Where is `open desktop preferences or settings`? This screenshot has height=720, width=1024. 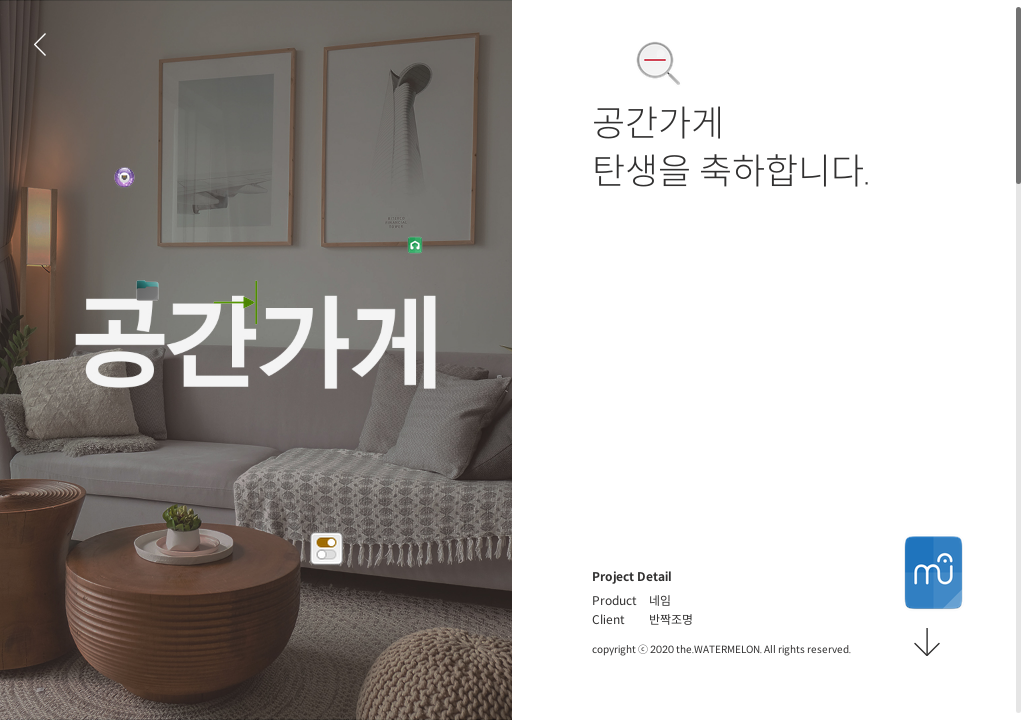
open desktop preferences or settings is located at coordinates (326, 548).